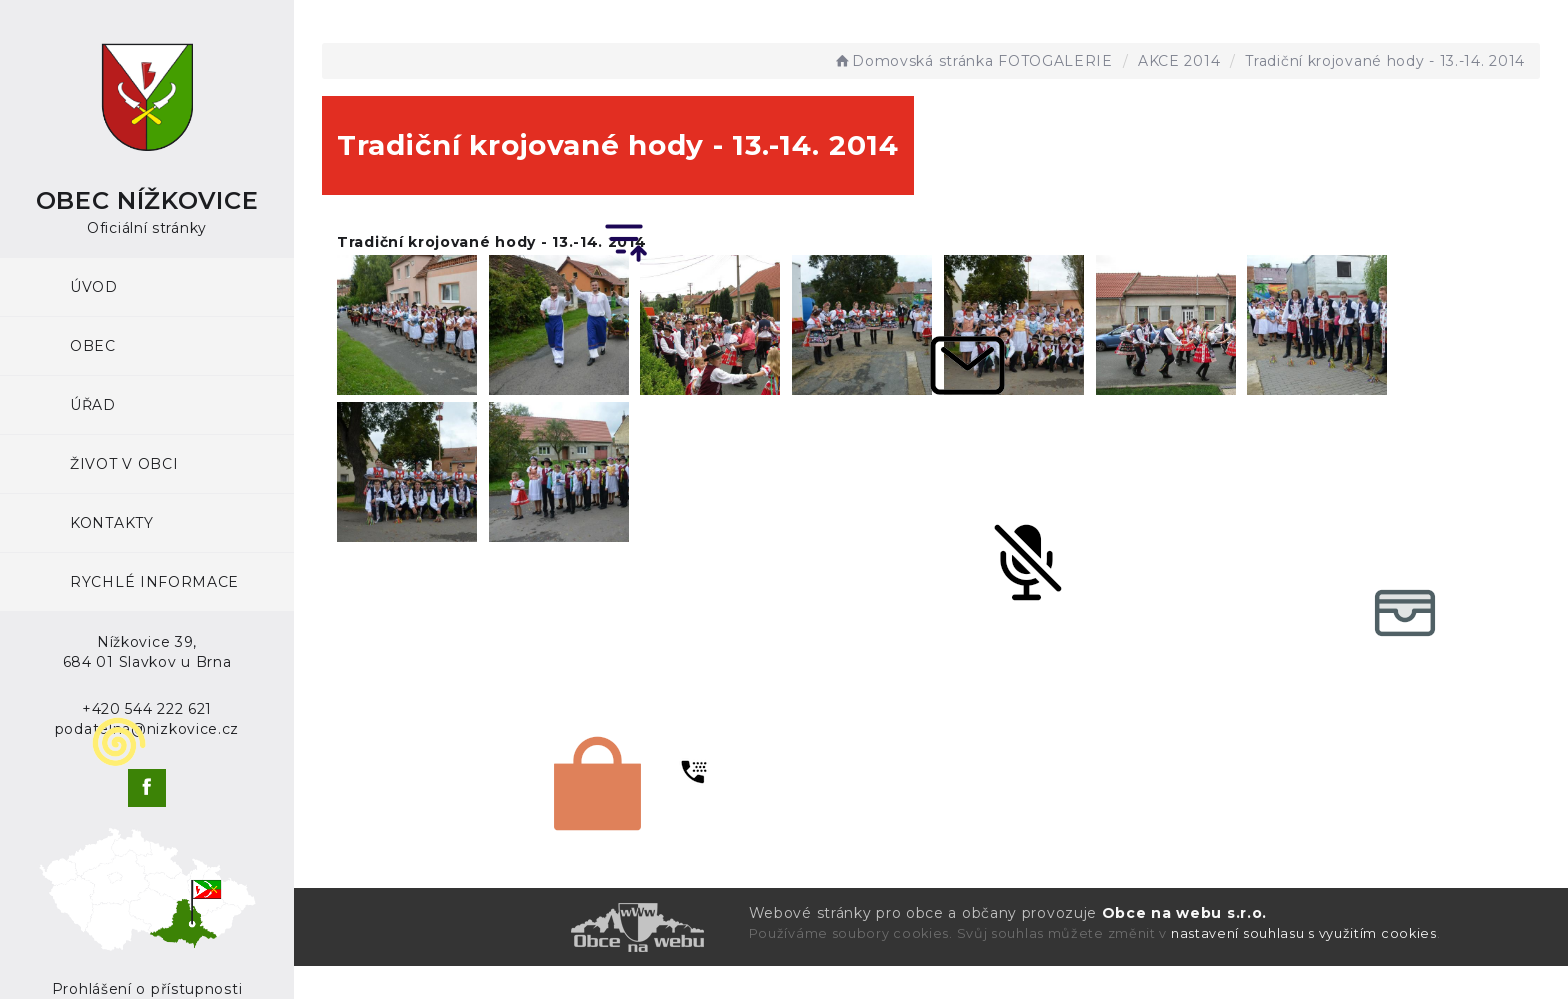 The height and width of the screenshot is (999, 1568). Describe the element at coordinates (967, 365) in the screenshot. I see `open your email inbox` at that location.